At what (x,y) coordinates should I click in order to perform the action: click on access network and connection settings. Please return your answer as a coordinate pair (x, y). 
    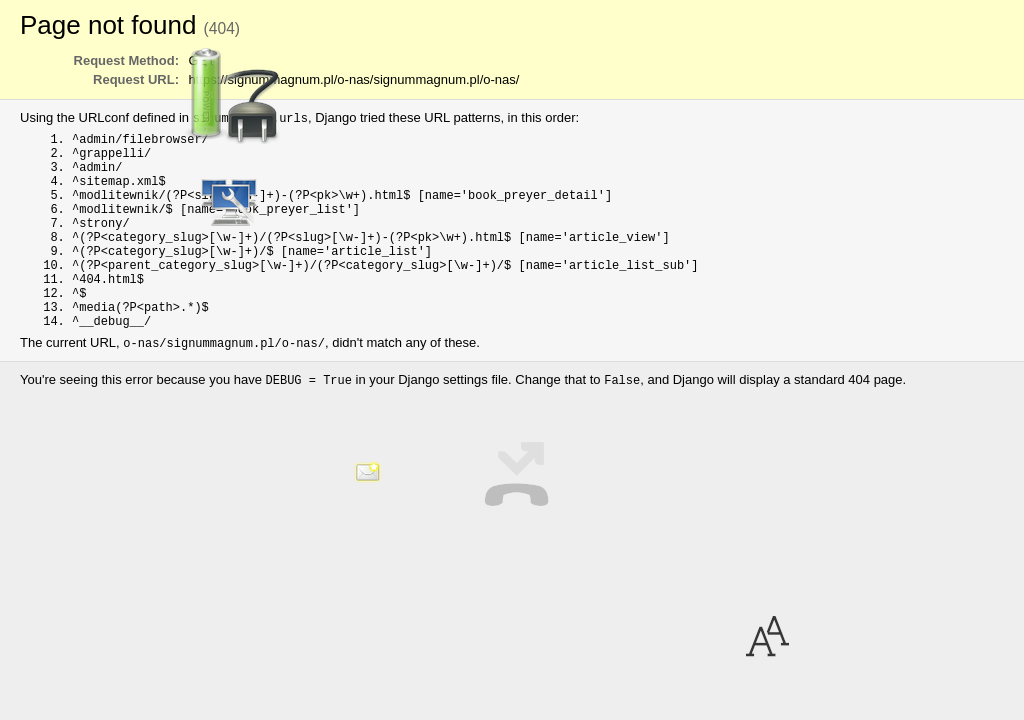
    Looking at the image, I should click on (229, 202).